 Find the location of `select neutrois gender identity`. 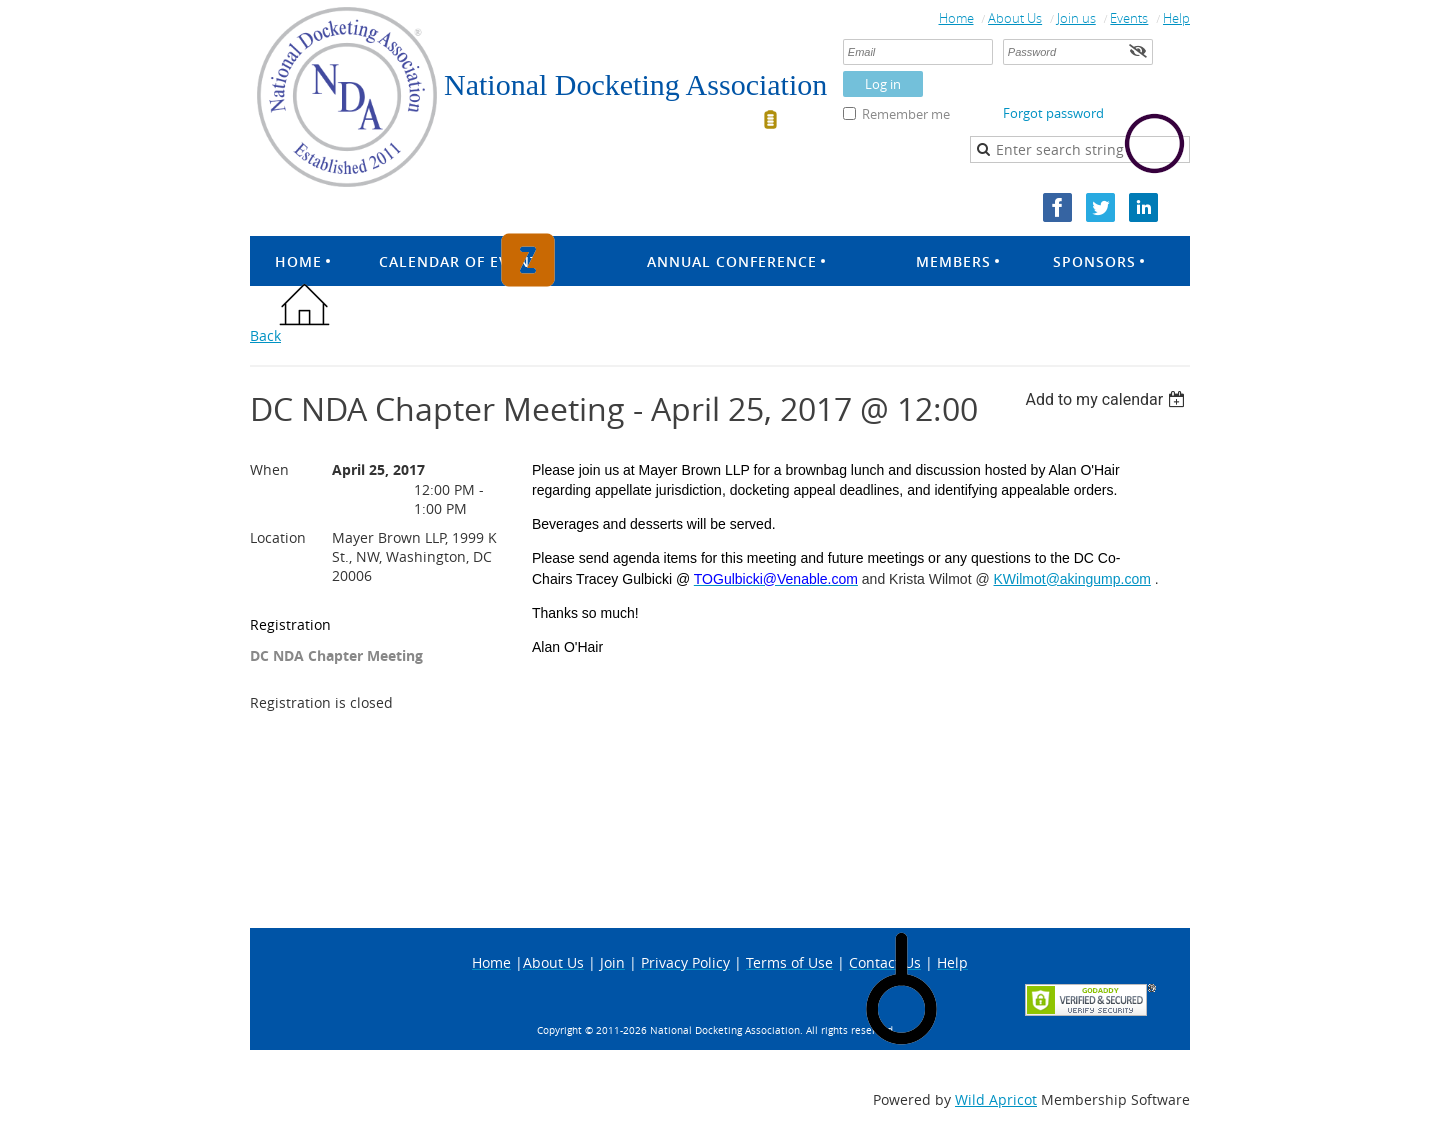

select neutrois gender identity is located at coordinates (901, 991).